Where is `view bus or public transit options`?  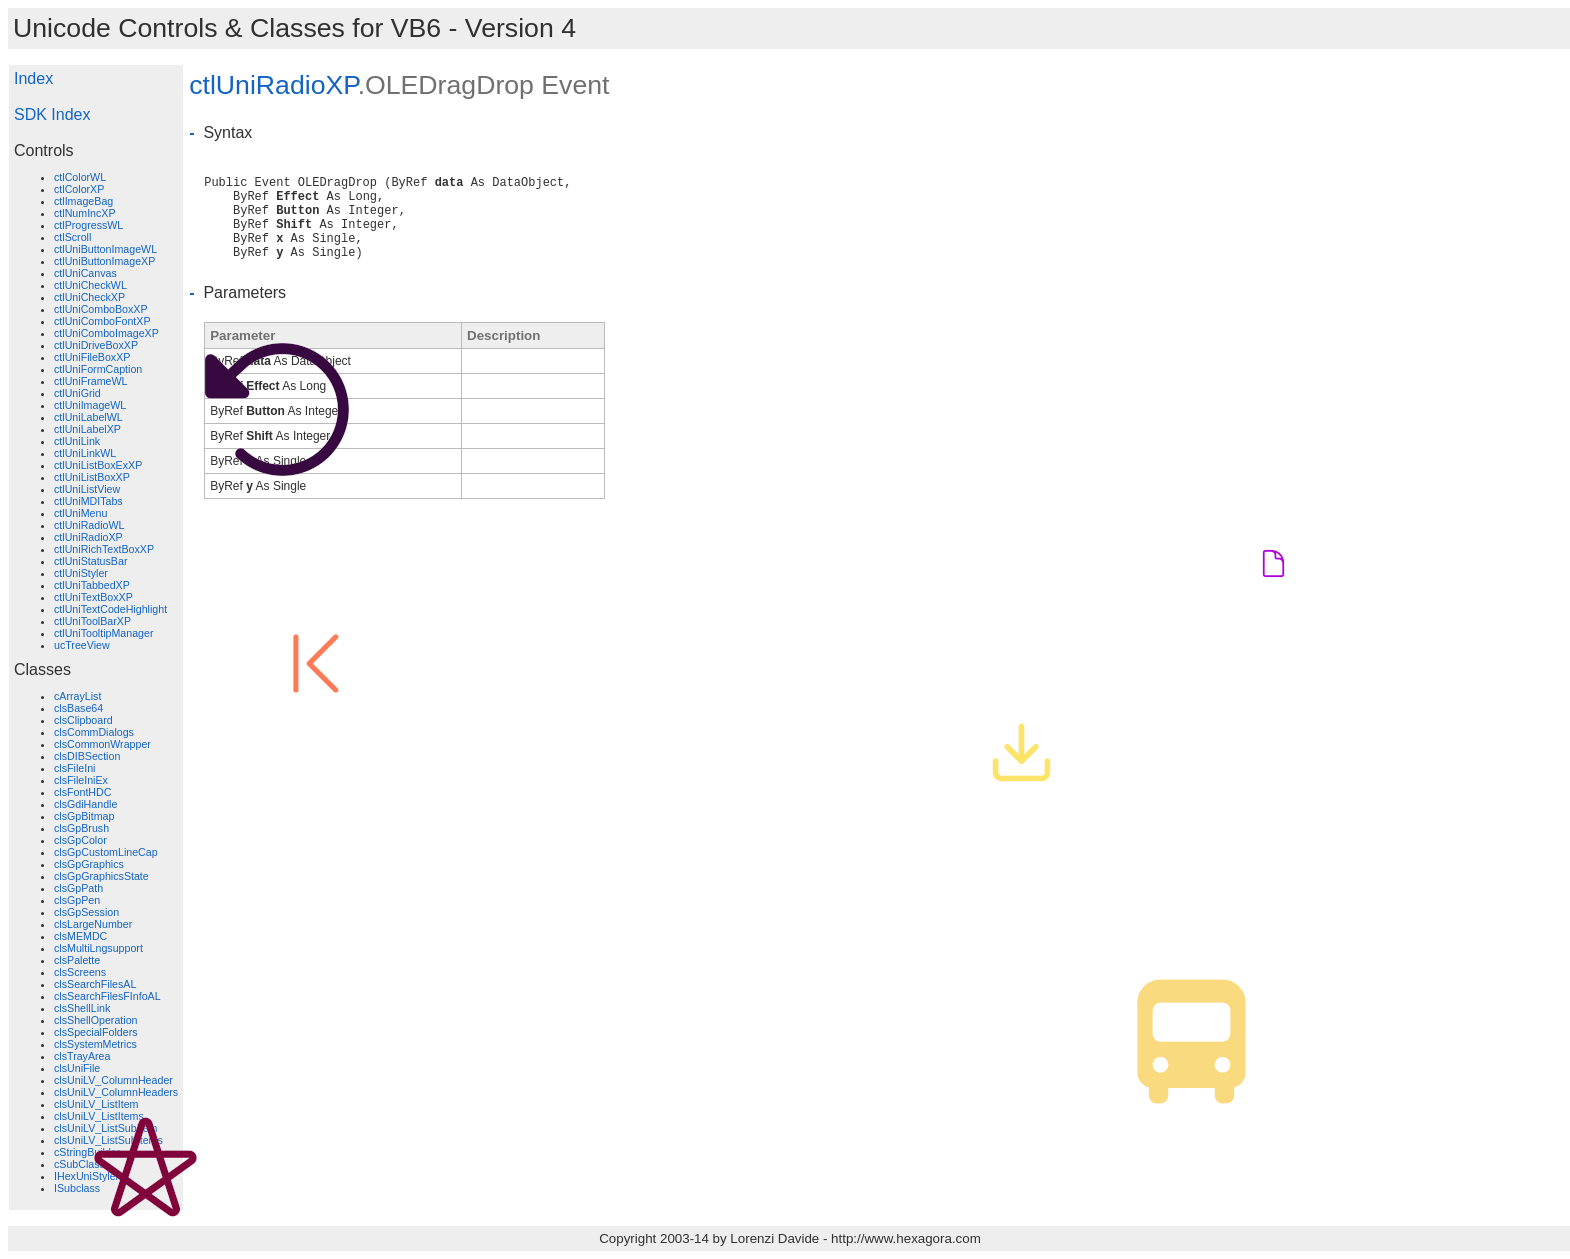
view bus or public transit options is located at coordinates (1191, 1041).